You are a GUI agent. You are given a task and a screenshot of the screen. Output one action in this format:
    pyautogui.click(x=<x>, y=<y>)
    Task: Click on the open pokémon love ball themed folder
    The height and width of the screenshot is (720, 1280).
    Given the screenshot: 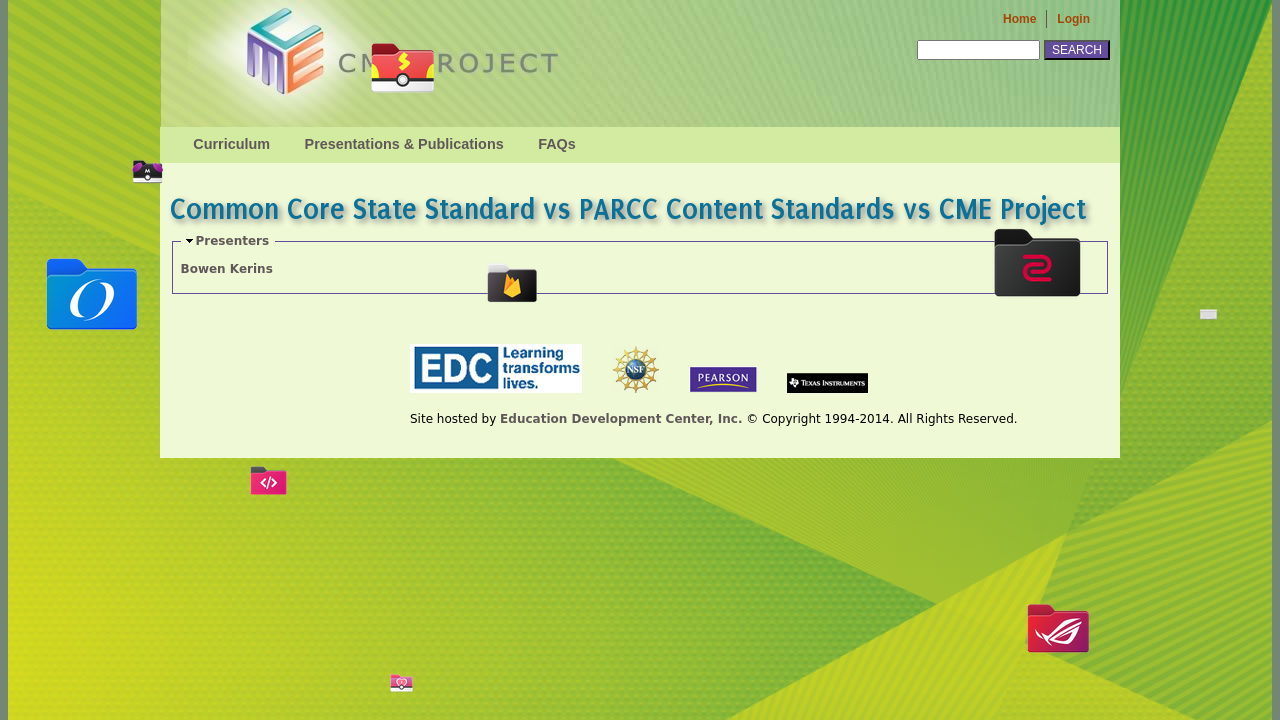 What is the action you would take?
    pyautogui.click(x=401, y=683)
    